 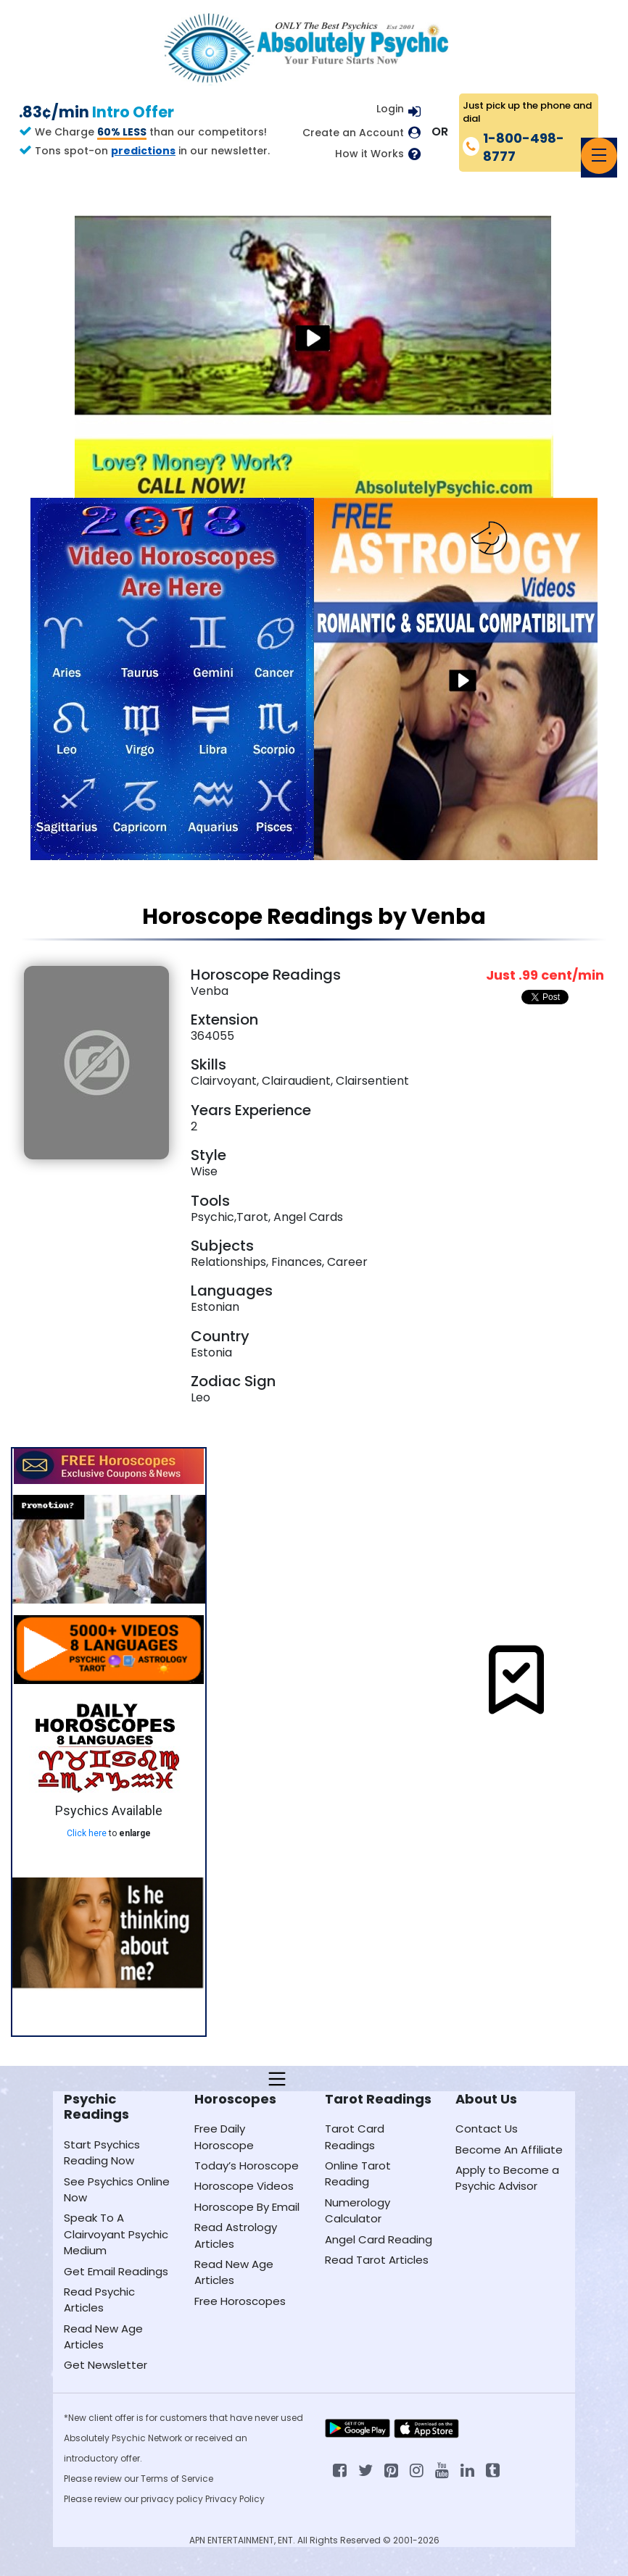 I want to click on item successfully bookmarked, so click(x=516, y=1680).